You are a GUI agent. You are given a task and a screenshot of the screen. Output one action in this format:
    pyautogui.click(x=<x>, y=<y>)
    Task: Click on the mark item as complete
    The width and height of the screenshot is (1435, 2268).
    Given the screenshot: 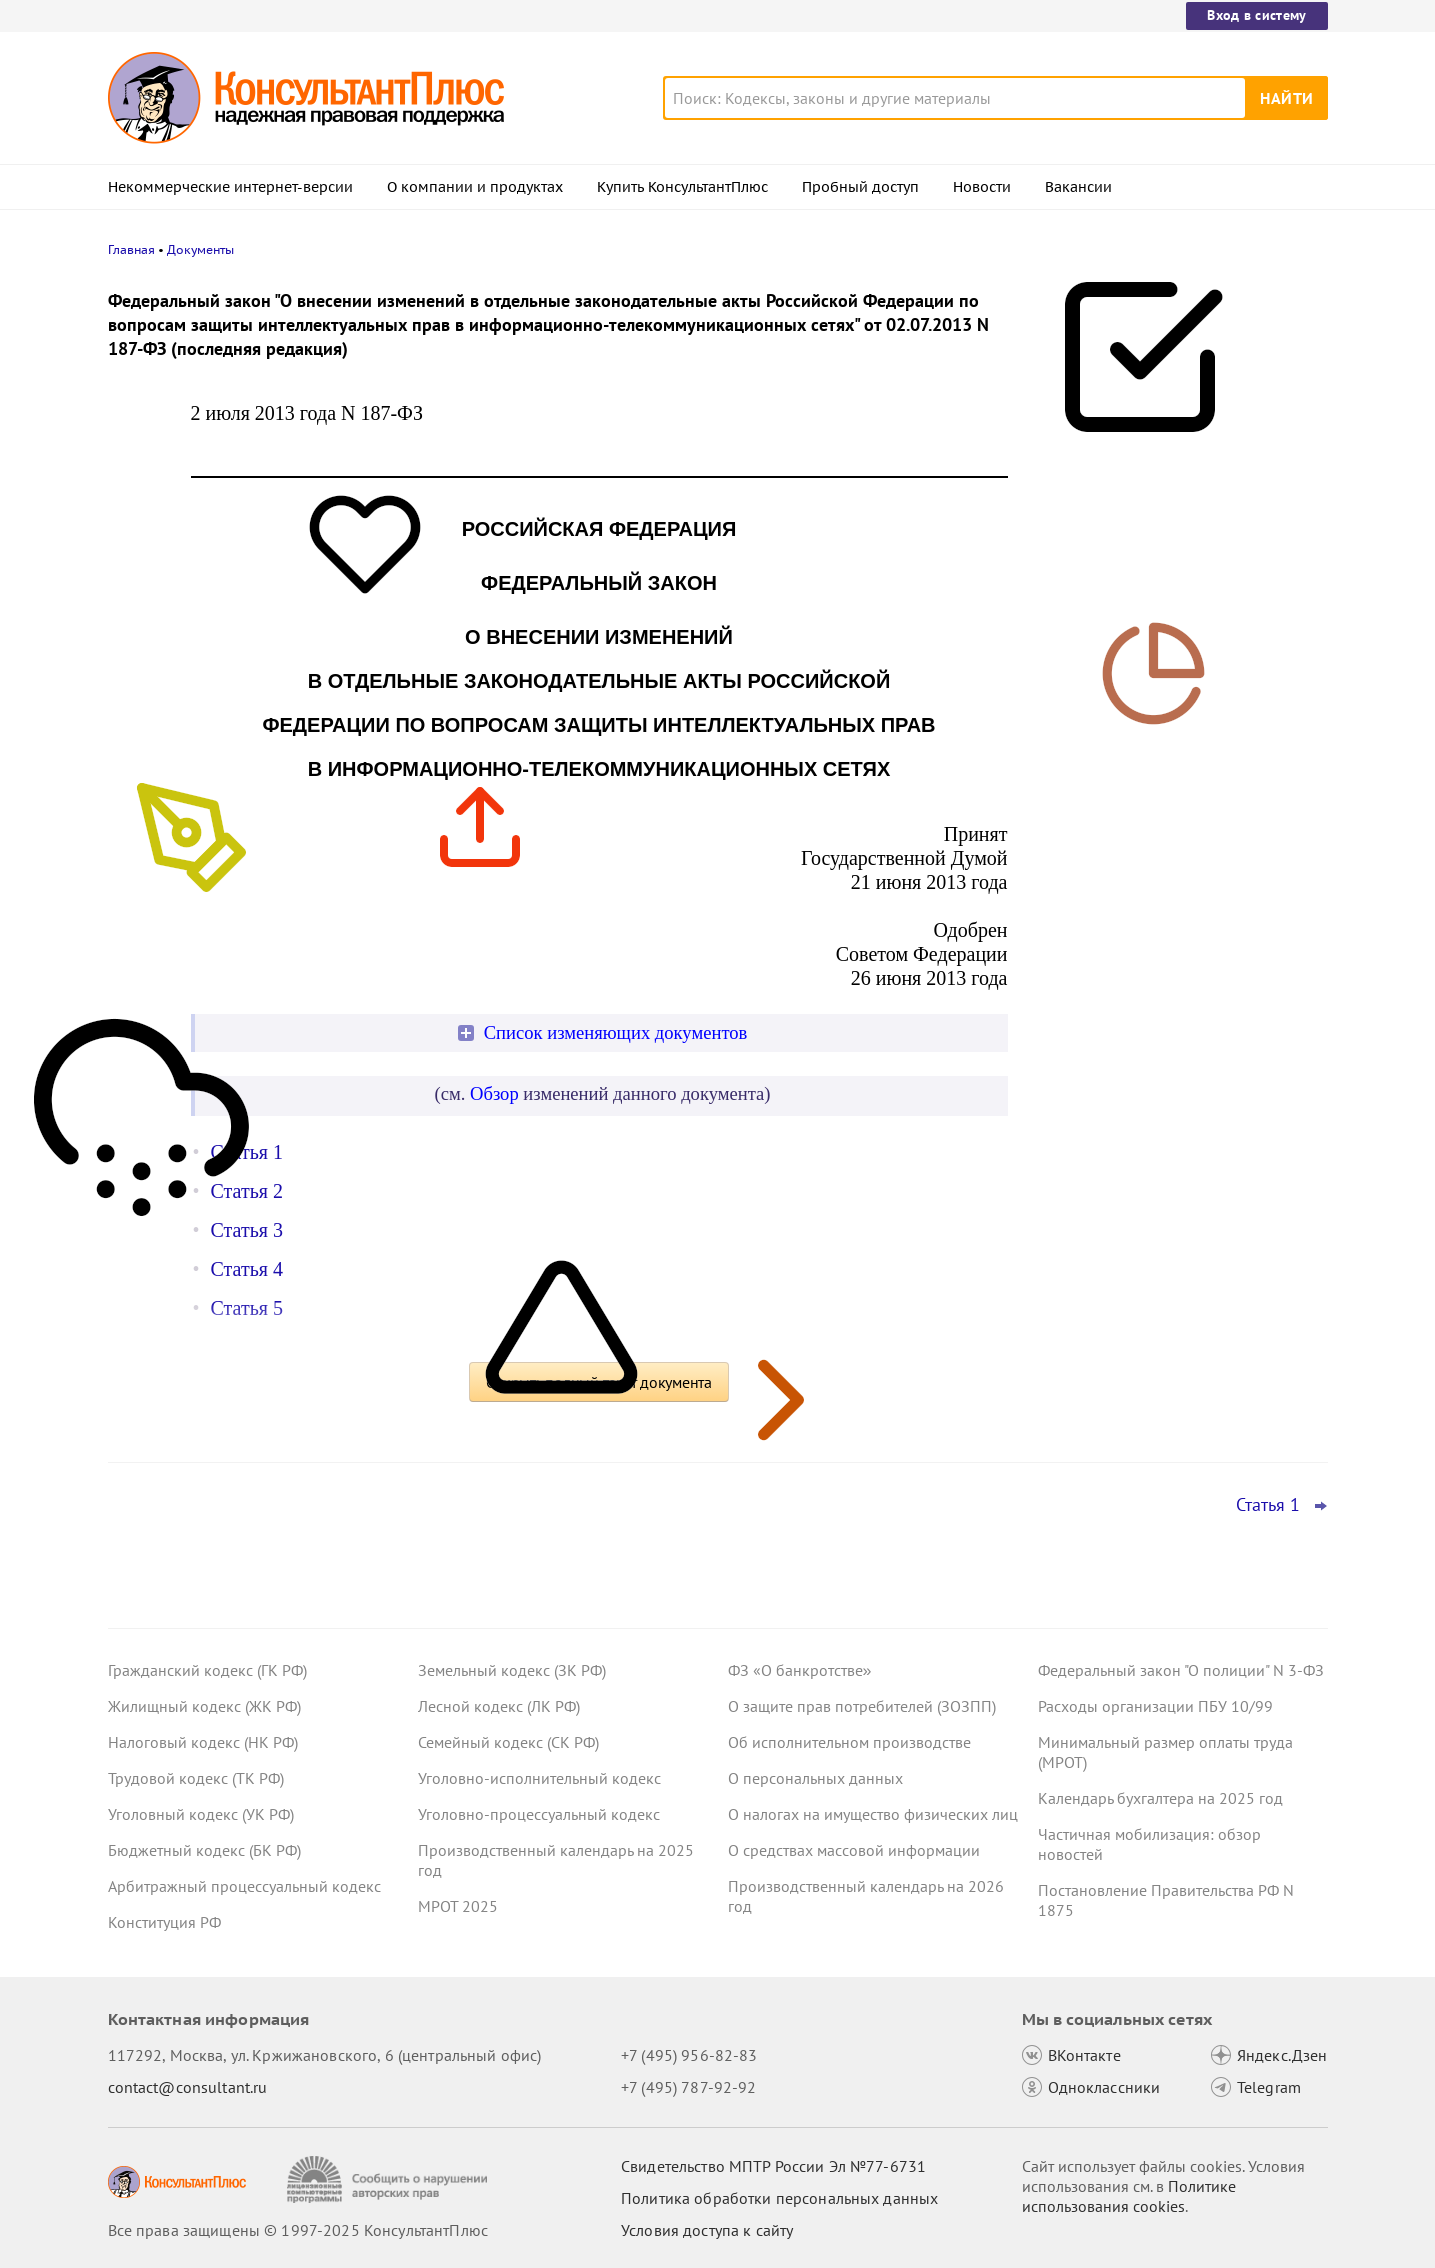 What is the action you would take?
    pyautogui.click(x=1140, y=357)
    